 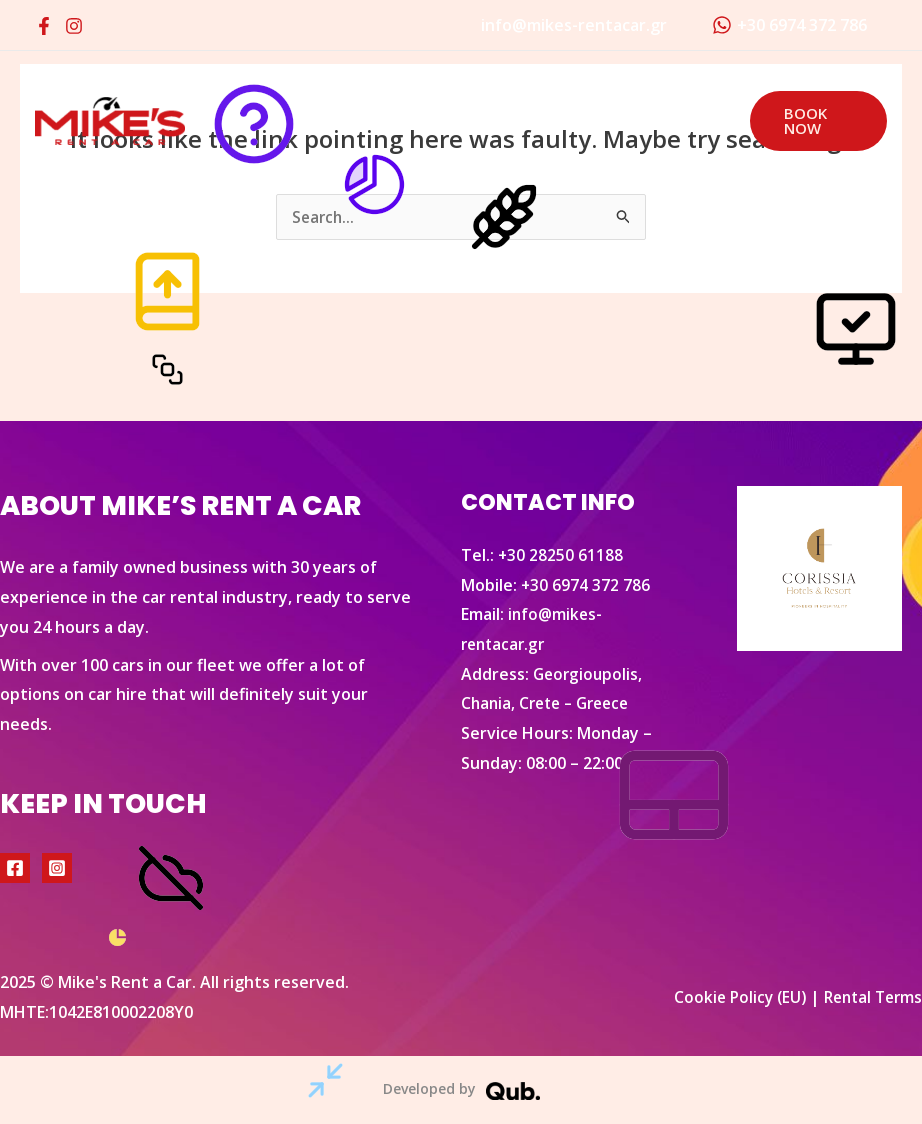 What do you see at coordinates (167, 291) in the screenshot?
I see `upload a book or document` at bounding box center [167, 291].